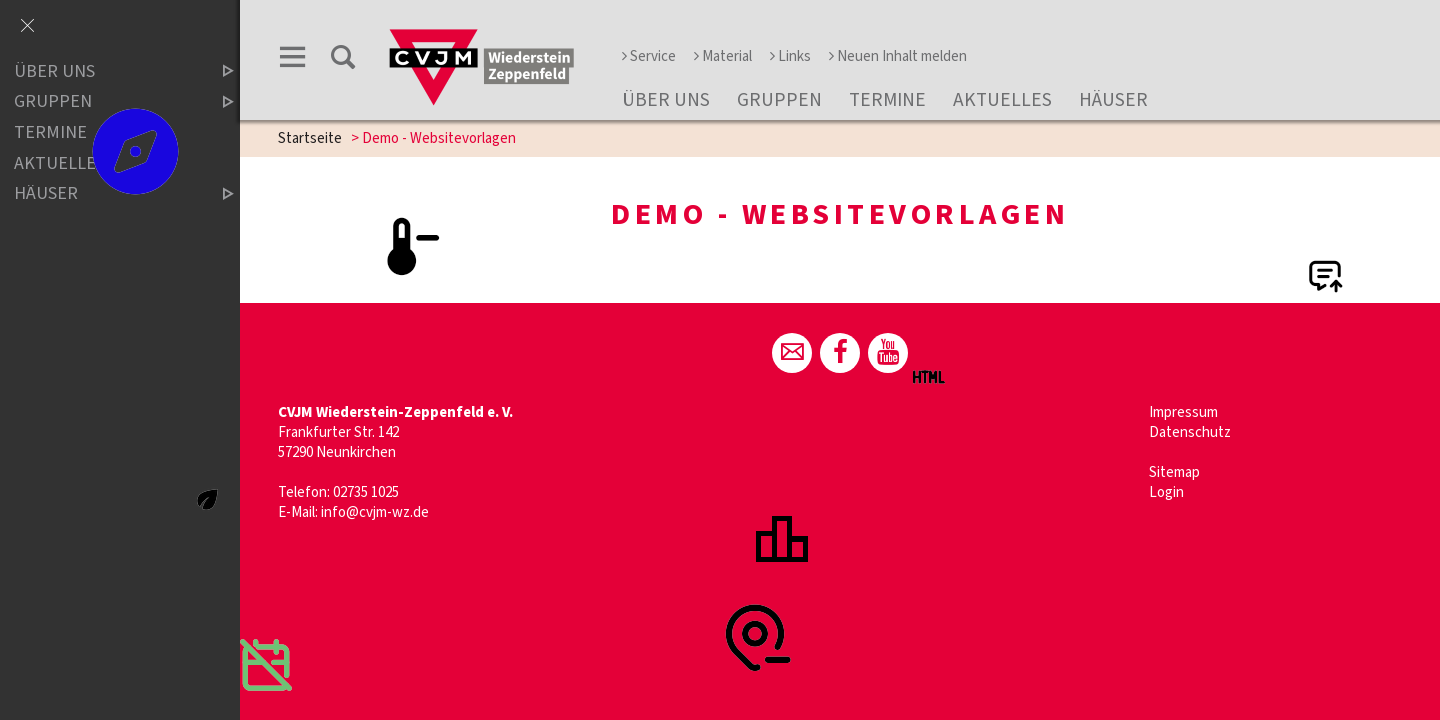 The image size is (1440, 720). What do you see at coordinates (782, 539) in the screenshot?
I see `view leaderboard rankings` at bounding box center [782, 539].